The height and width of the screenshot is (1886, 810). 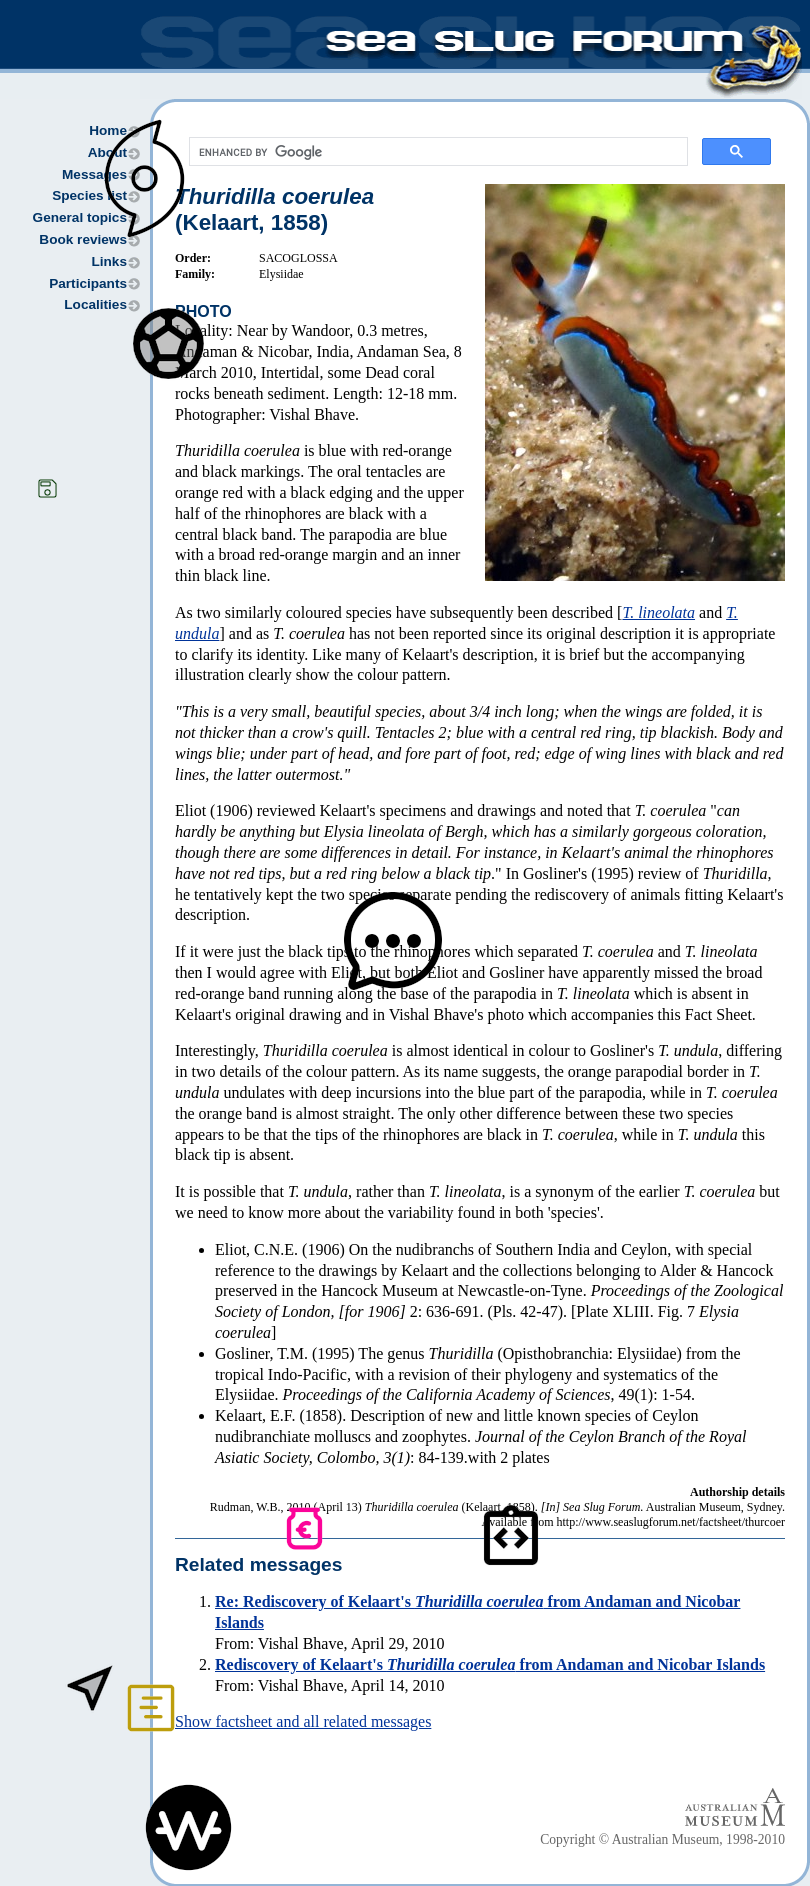 What do you see at coordinates (393, 941) in the screenshot?
I see `open chat or messaging` at bounding box center [393, 941].